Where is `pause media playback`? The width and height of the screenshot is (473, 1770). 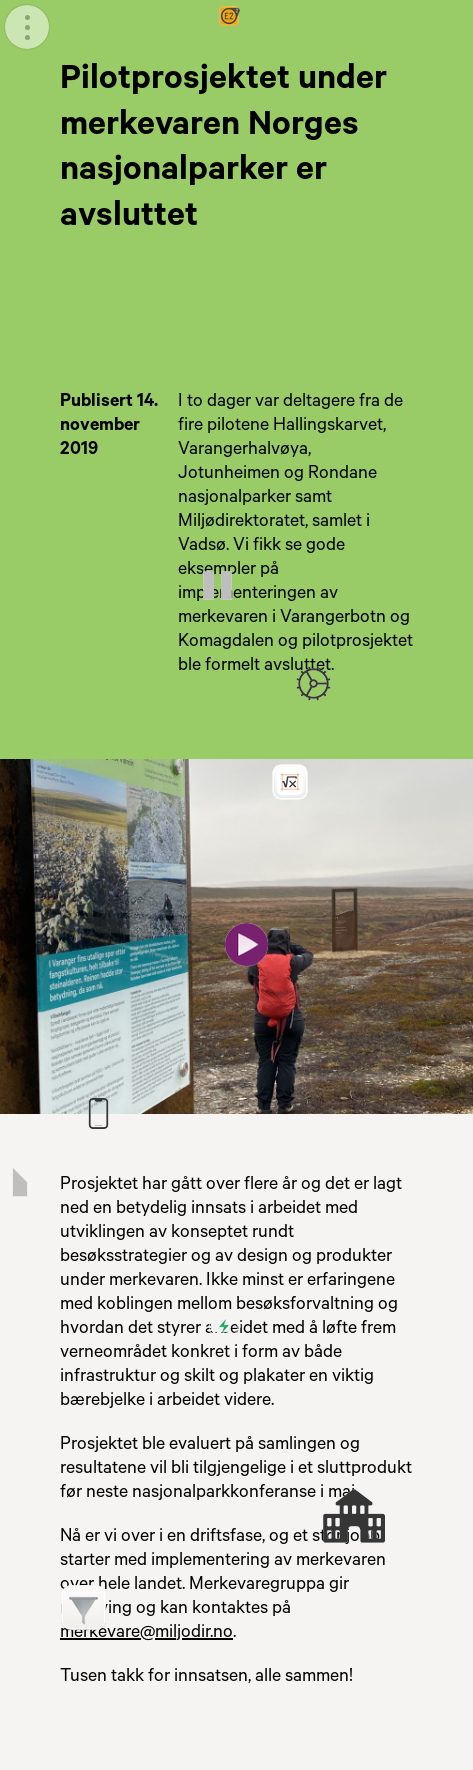 pause media playback is located at coordinates (217, 585).